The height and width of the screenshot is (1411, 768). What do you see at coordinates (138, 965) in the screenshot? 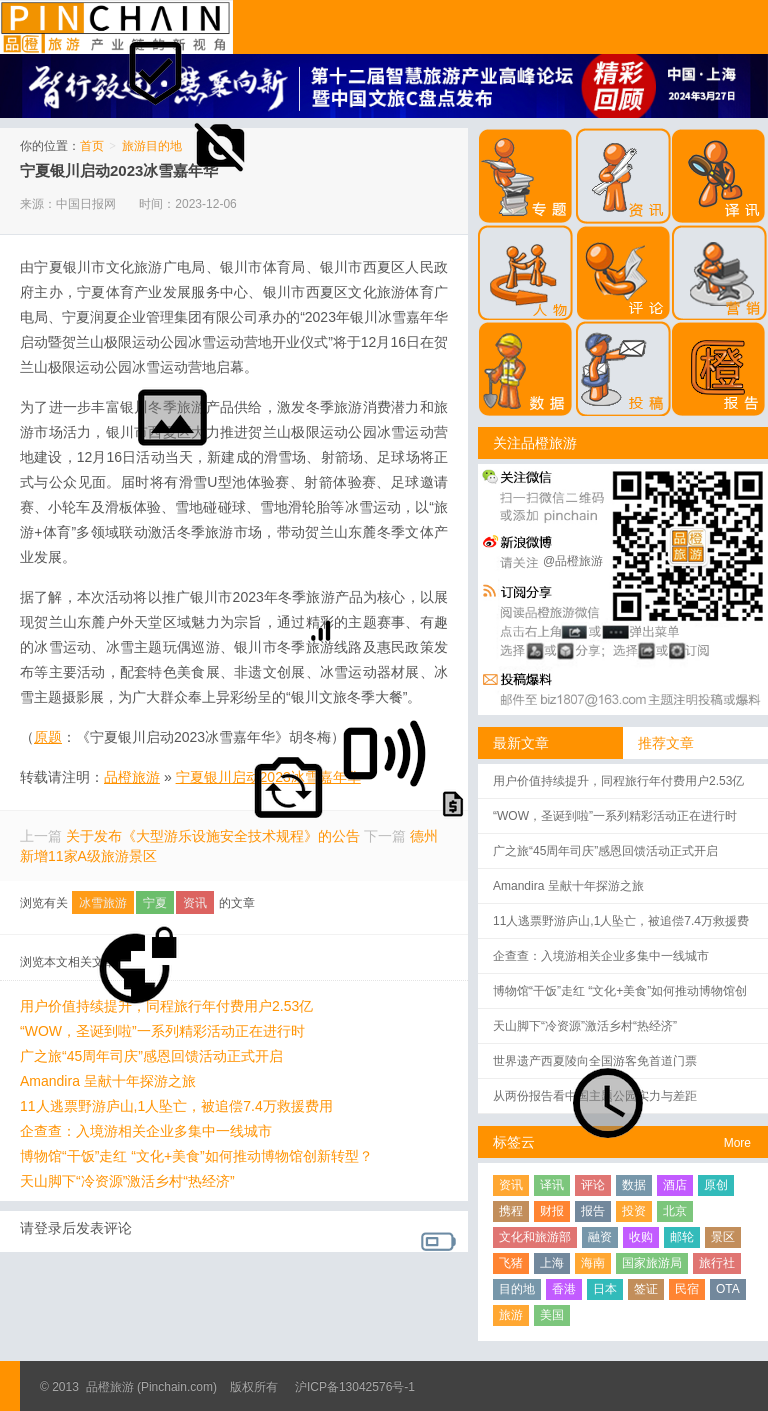
I see `indicates active vpn connection` at bounding box center [138, 965].